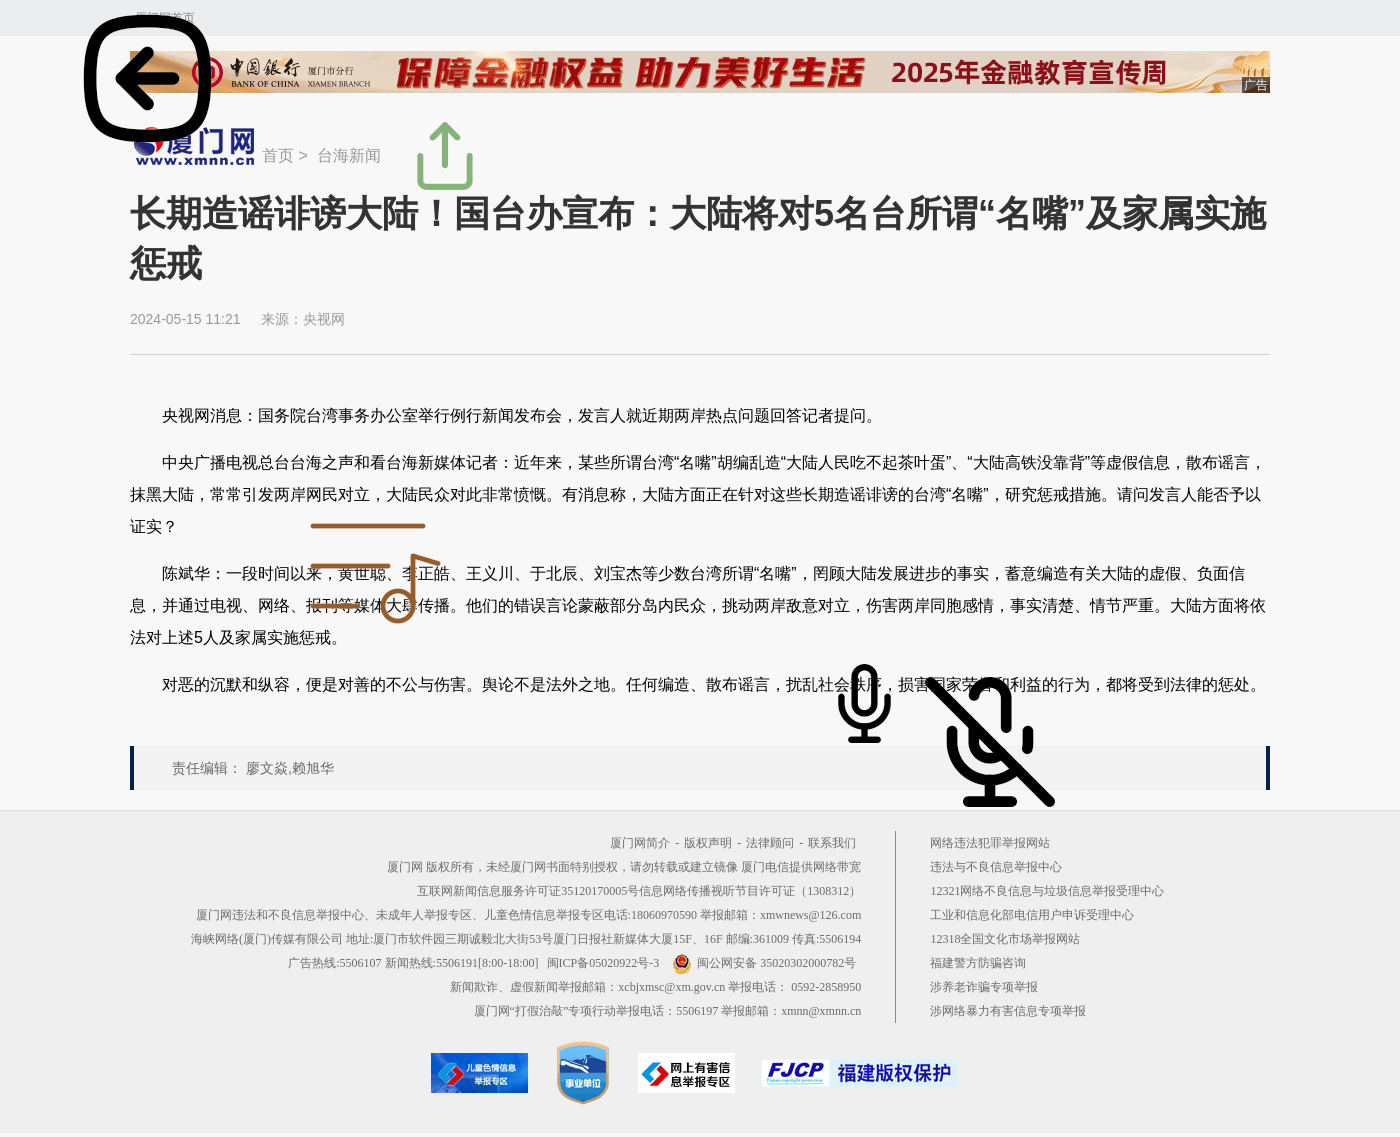 Image resolution: width=1400 pixels, height=1137 pixels. What do you see at coordinates (368, 566) in the screenshot?
I see `view your music playlist` at bounding box center [368, 566].